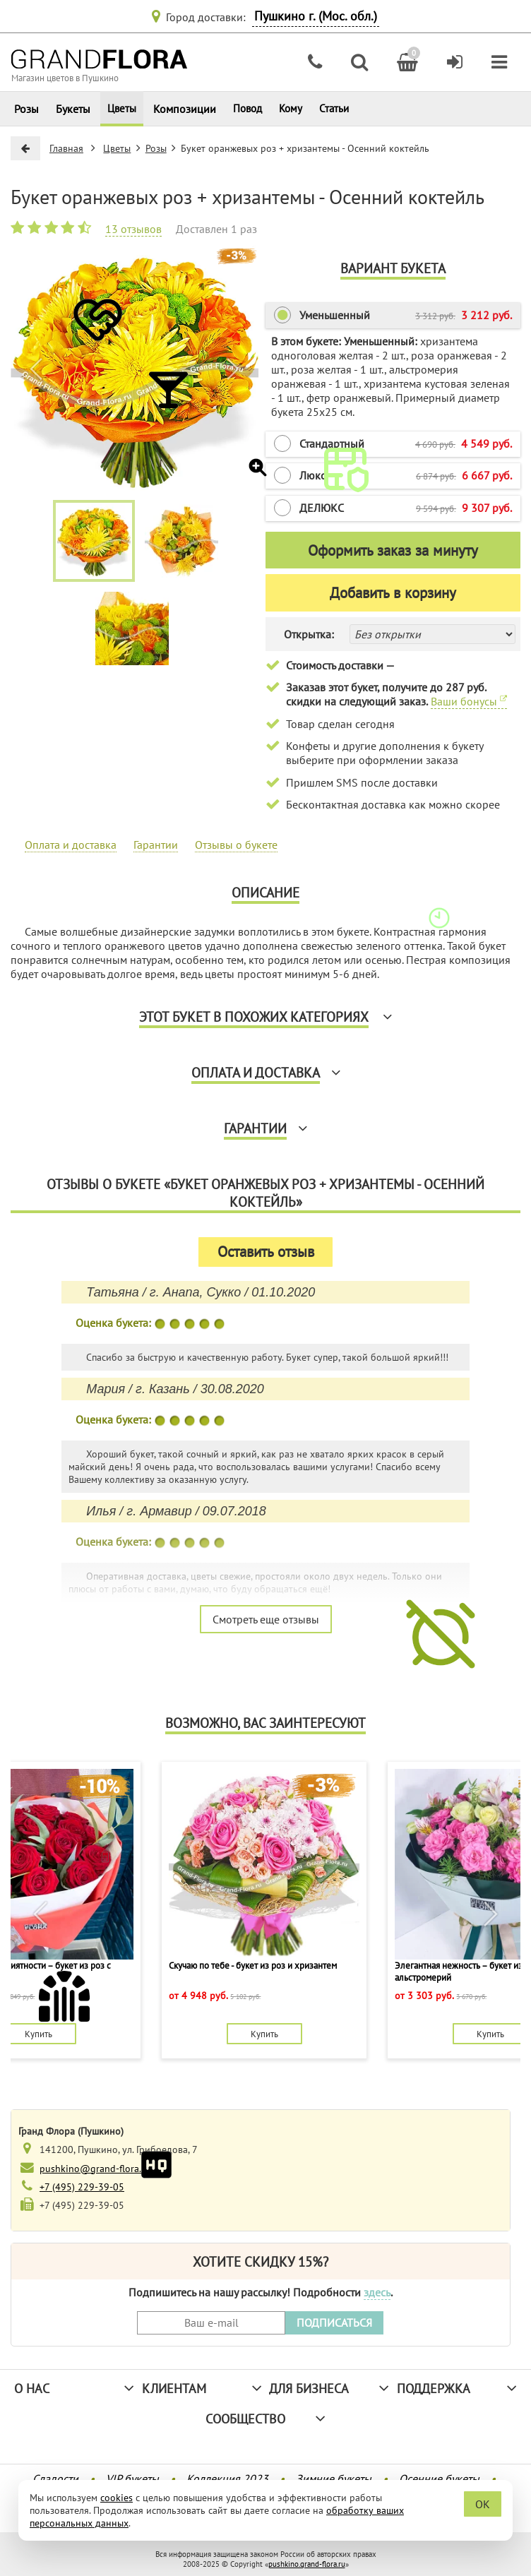 Image resolution: width=531 pixels, height=2576 pixels. What do you see at coordinates (258, 467) in the screenshot?
I see `zoom in on content` at bounding box center [258, 467].